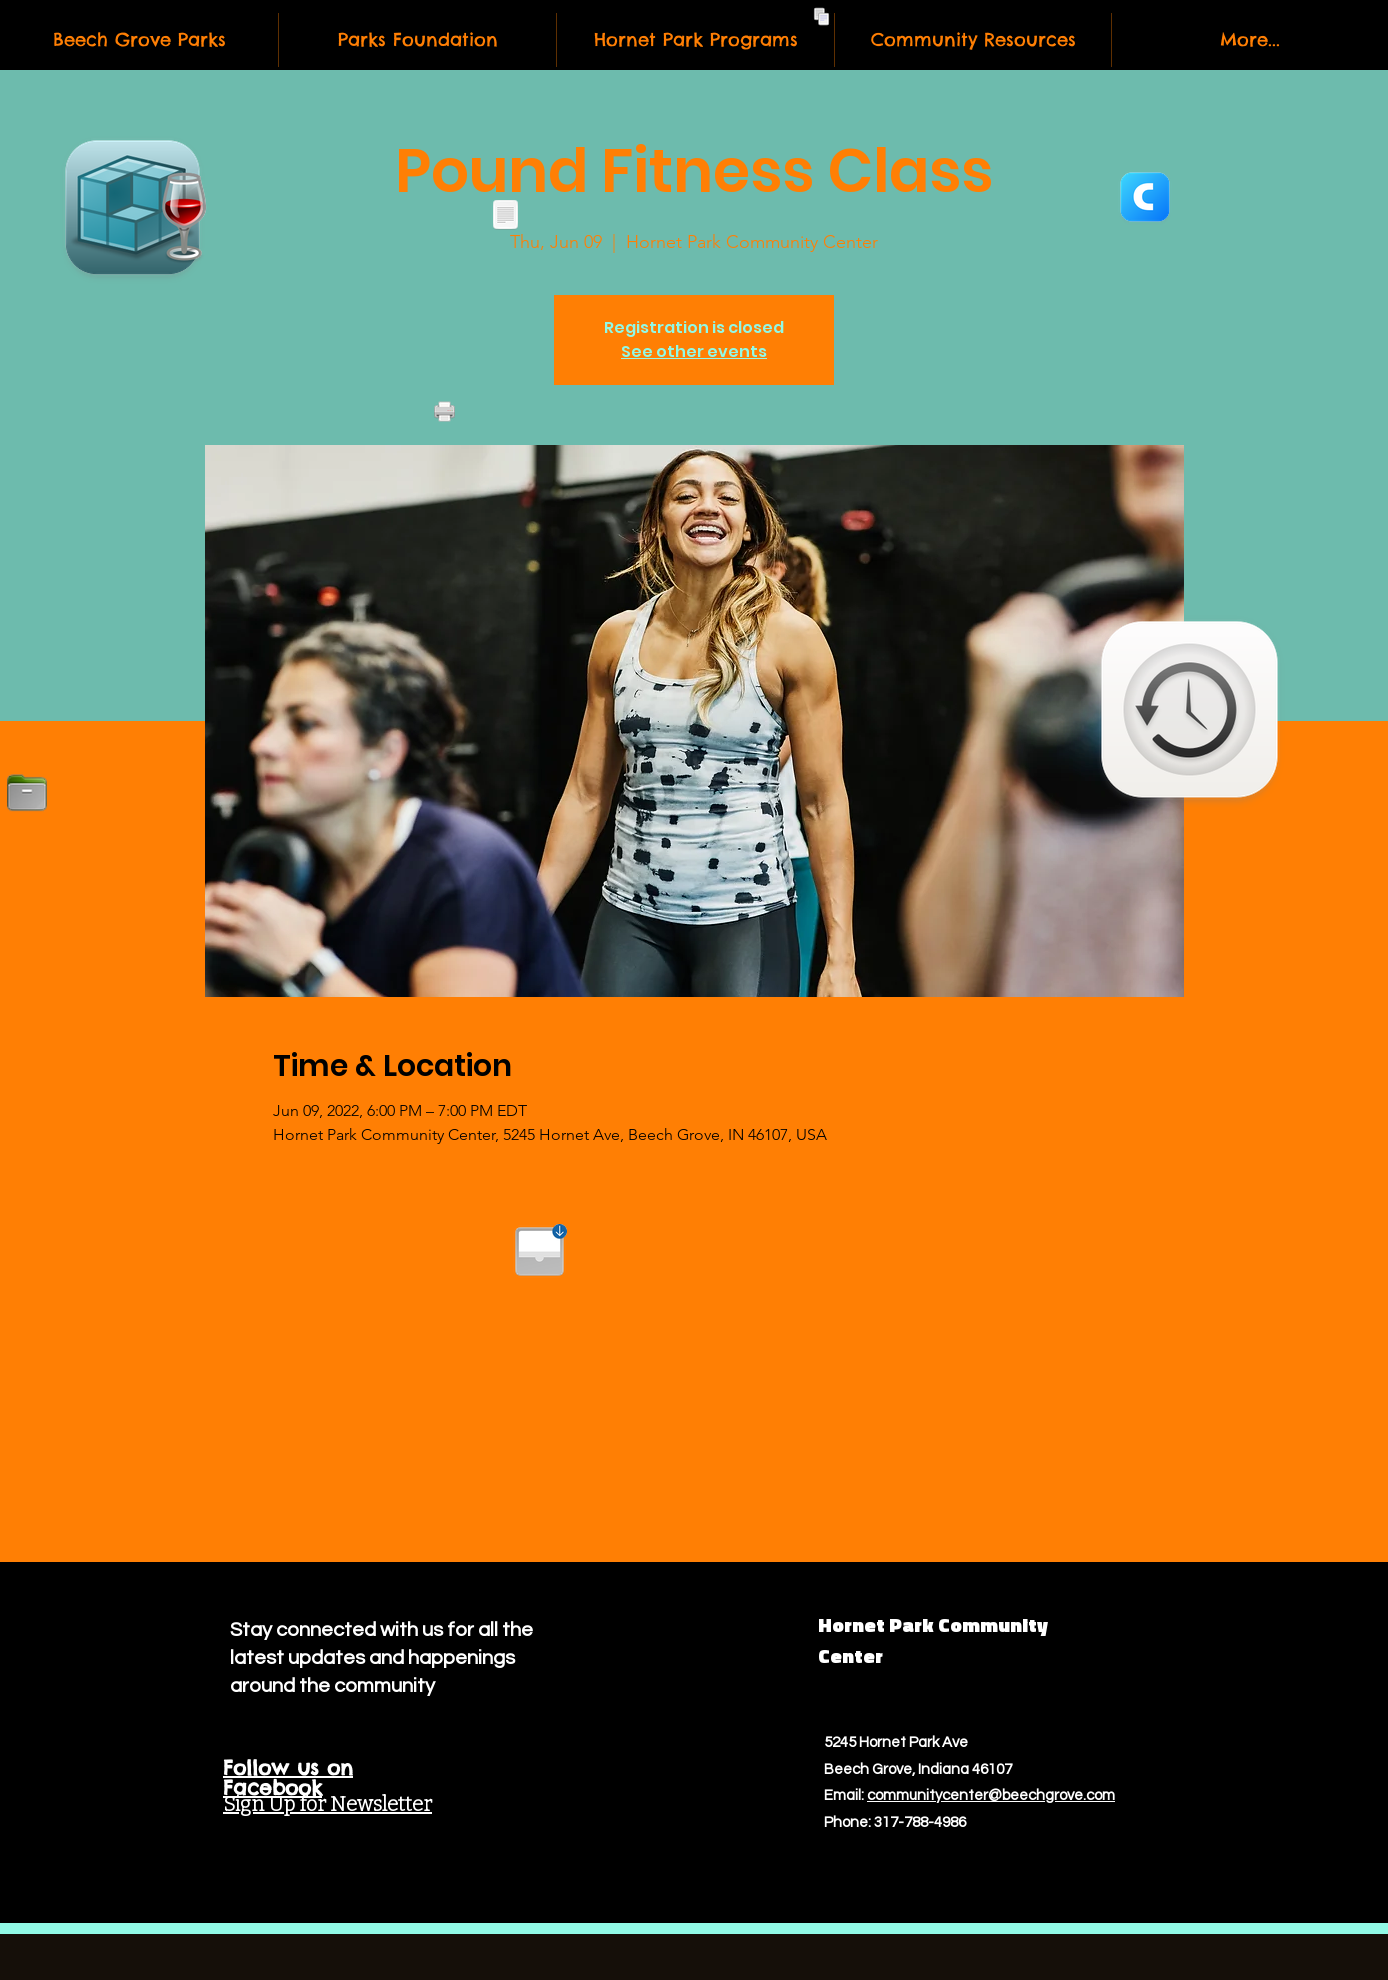 The image size is (1388, 1980). I want to click on open windows registry editor via wine, so click(132, 207).